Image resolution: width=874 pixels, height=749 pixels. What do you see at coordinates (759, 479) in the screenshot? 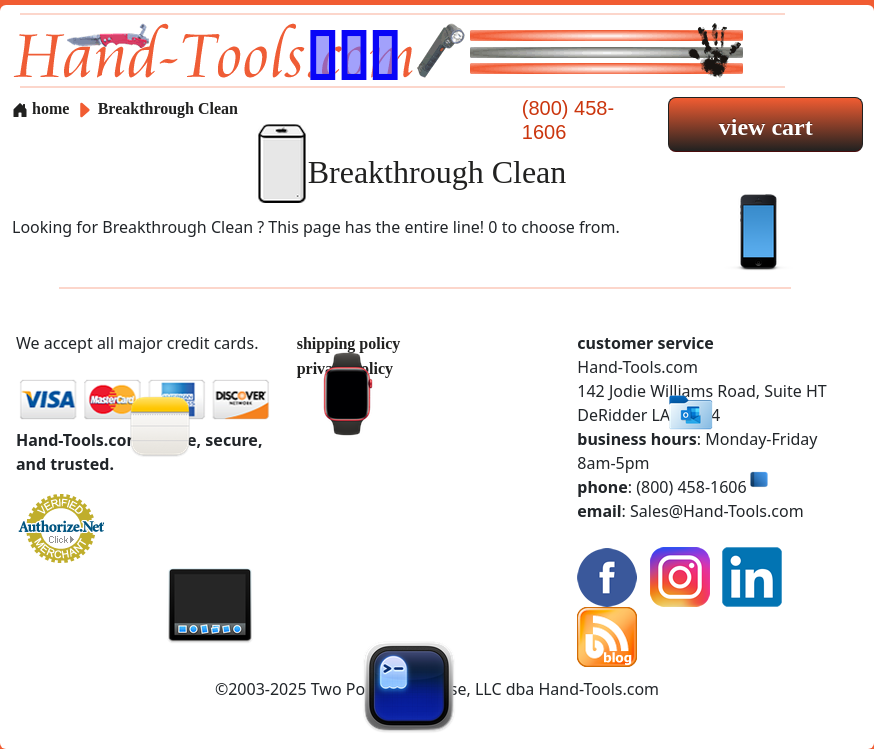
I see `access the desktop folder` at bounding box center [759, 479].